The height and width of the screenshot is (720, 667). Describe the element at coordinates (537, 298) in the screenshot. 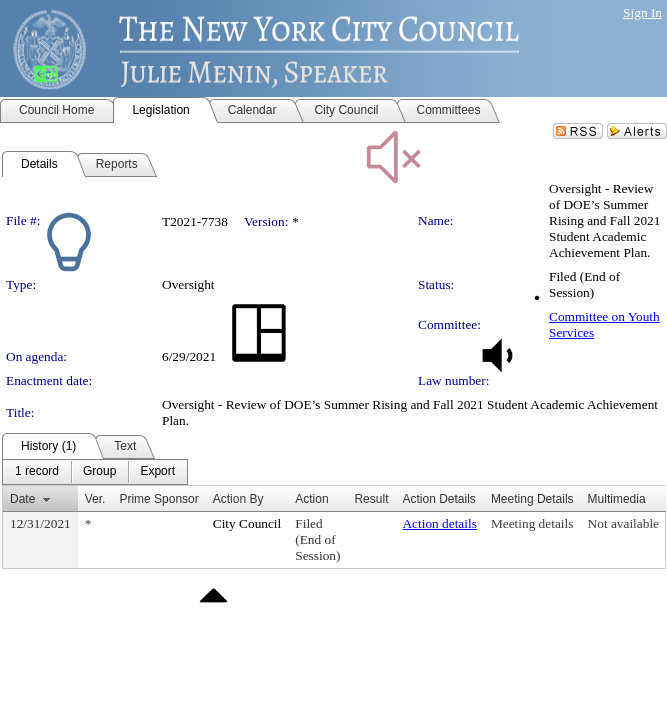

I see `indicates an unread notification or new item` at that location.